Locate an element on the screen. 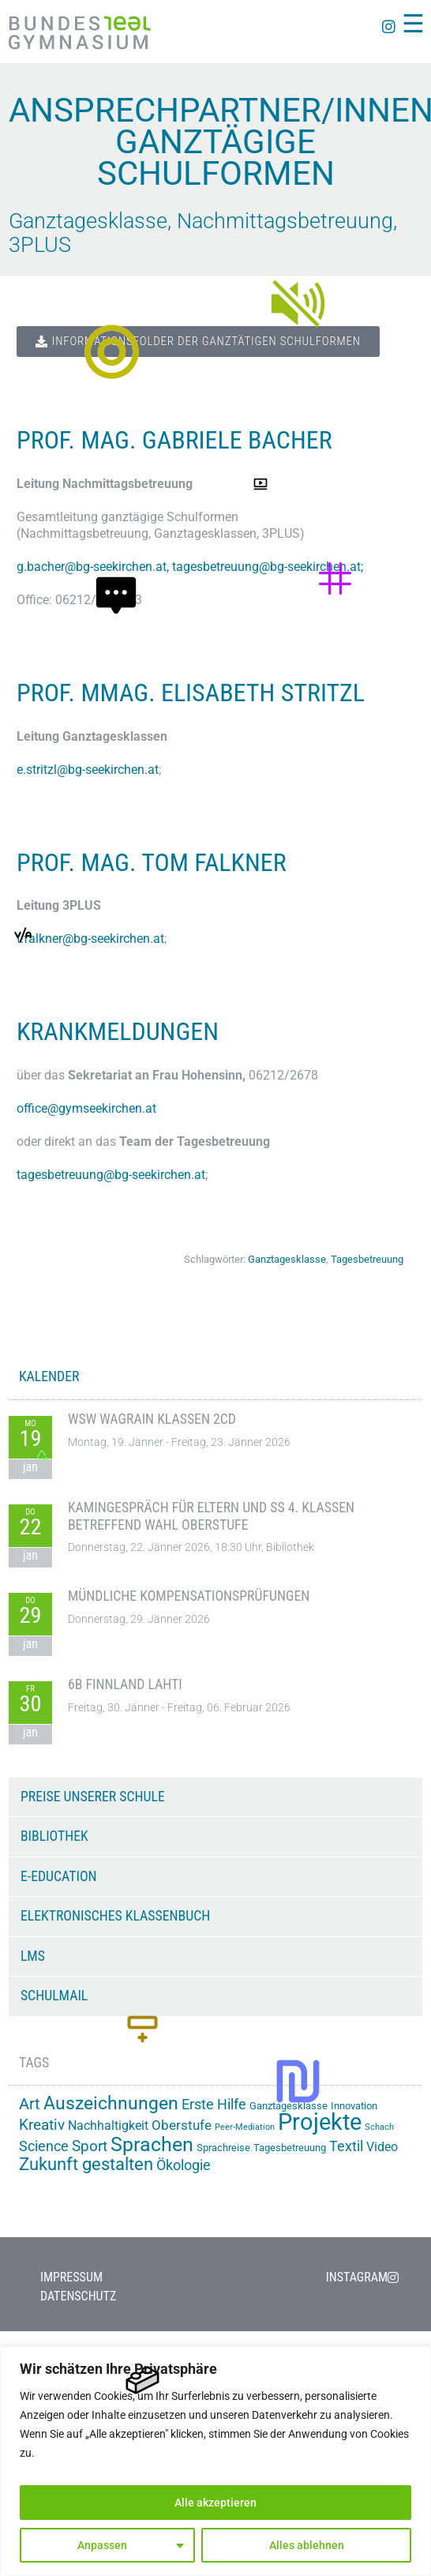 Image resolution: width=431 pixels, height=2576 pixels. insert a new row below is located at coordinates (142, 2029).